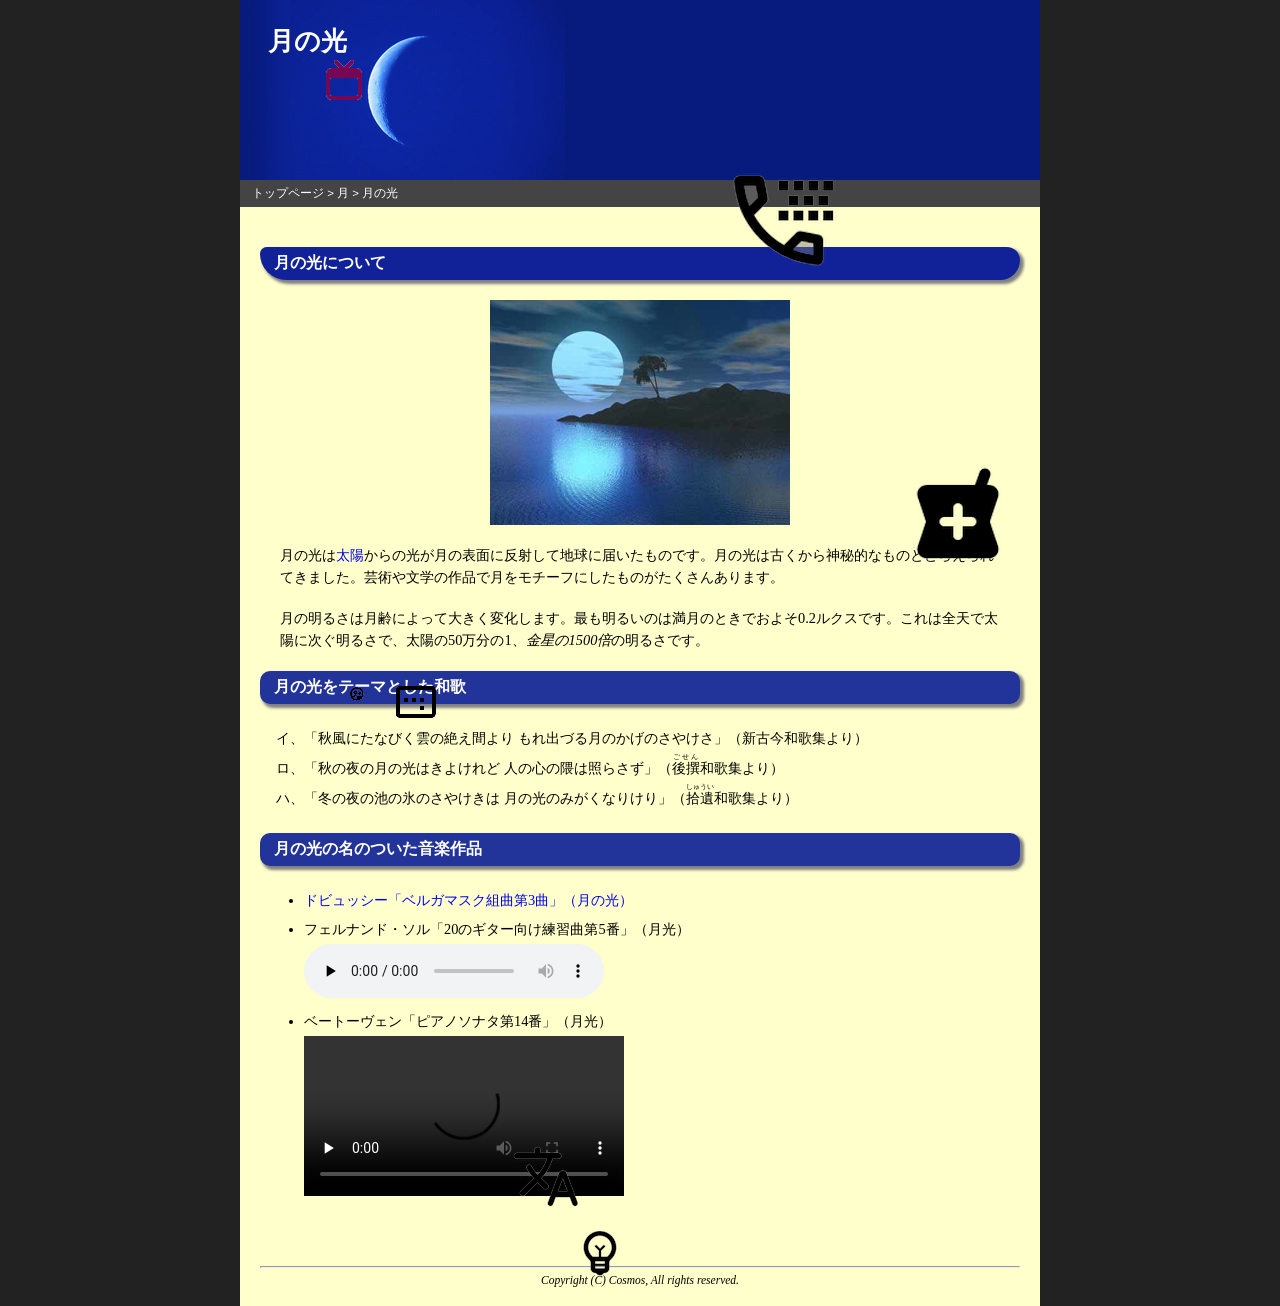 This screenshot has width=1280, height=1306. What do you see at coordinates (546, 1176) in the screenshot?
I see `translate text to another language` at bounding box center [546, 1176].